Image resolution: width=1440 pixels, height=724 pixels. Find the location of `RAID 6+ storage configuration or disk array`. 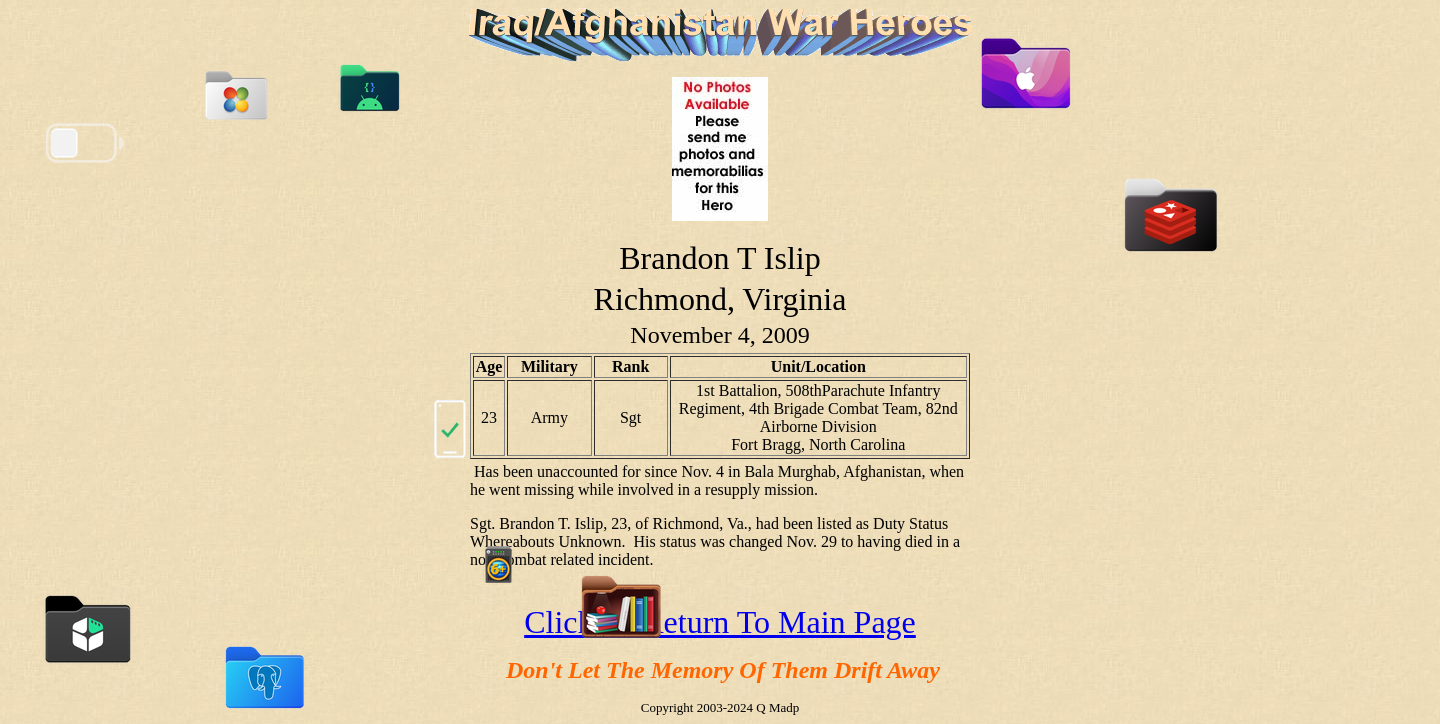

RAID 6+ storage configuration or disk array is located at coordinates (498, 564).